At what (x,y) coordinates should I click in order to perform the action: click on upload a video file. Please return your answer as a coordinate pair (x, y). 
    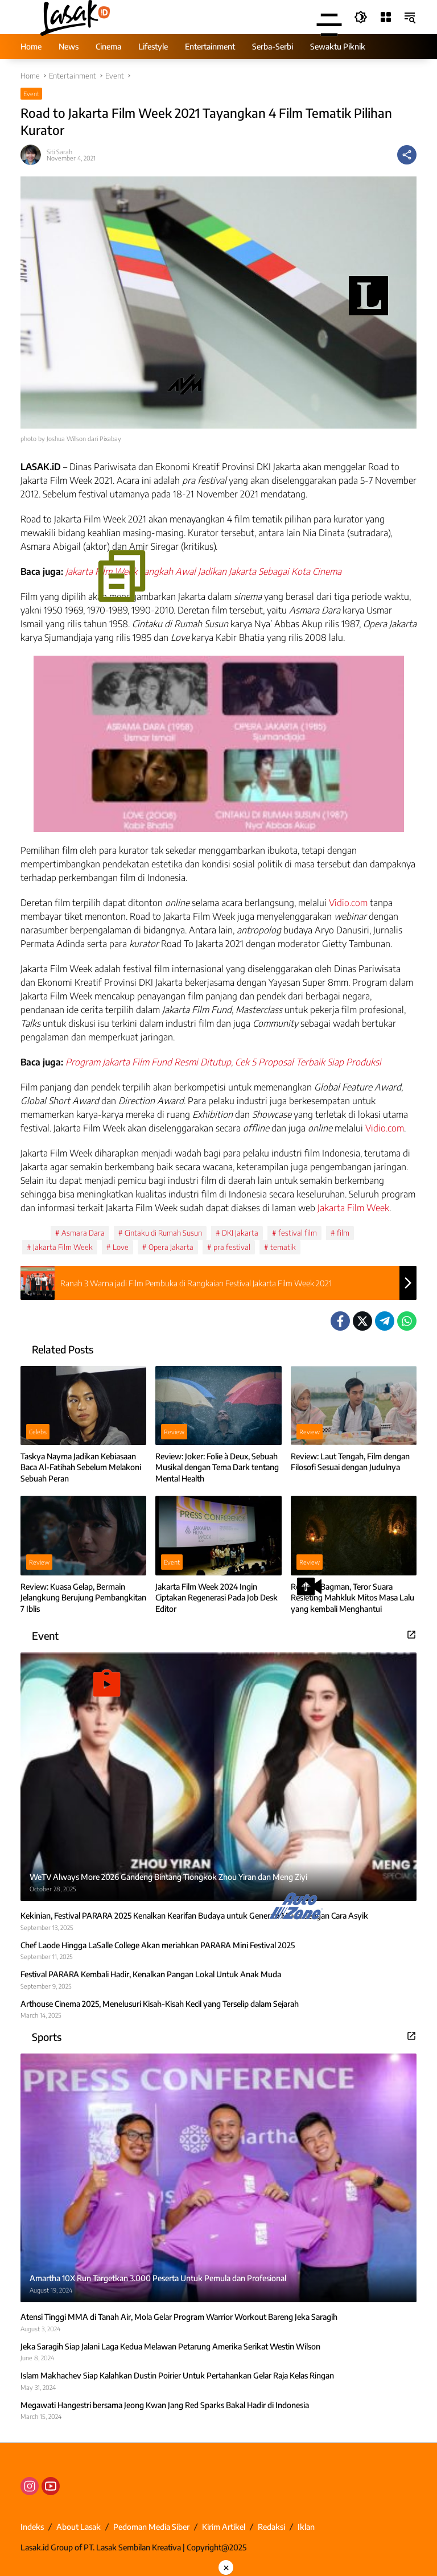
    Looking at the image, I should click on (309, 1586).